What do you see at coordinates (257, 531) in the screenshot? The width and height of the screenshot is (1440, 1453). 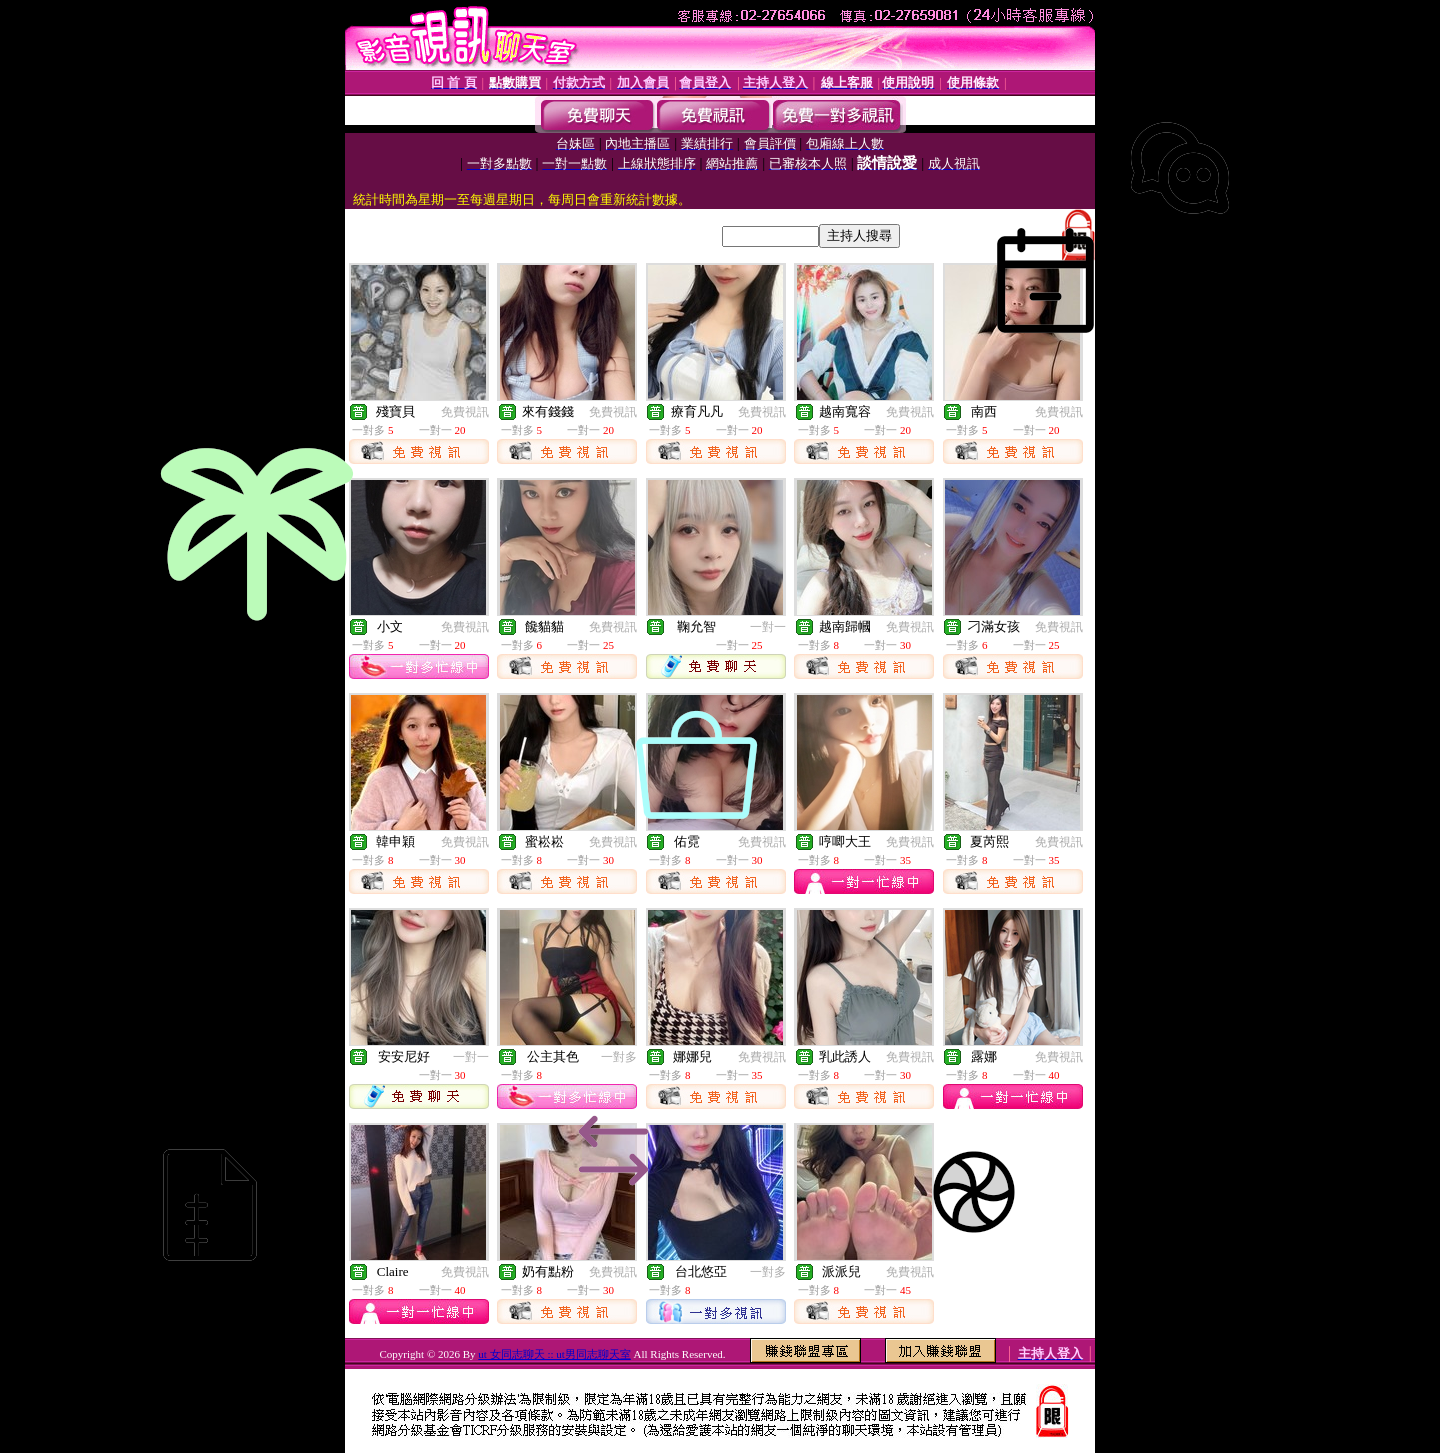 I see `indicates a tropical or vacation-related category` at bounding box center [257, 531].